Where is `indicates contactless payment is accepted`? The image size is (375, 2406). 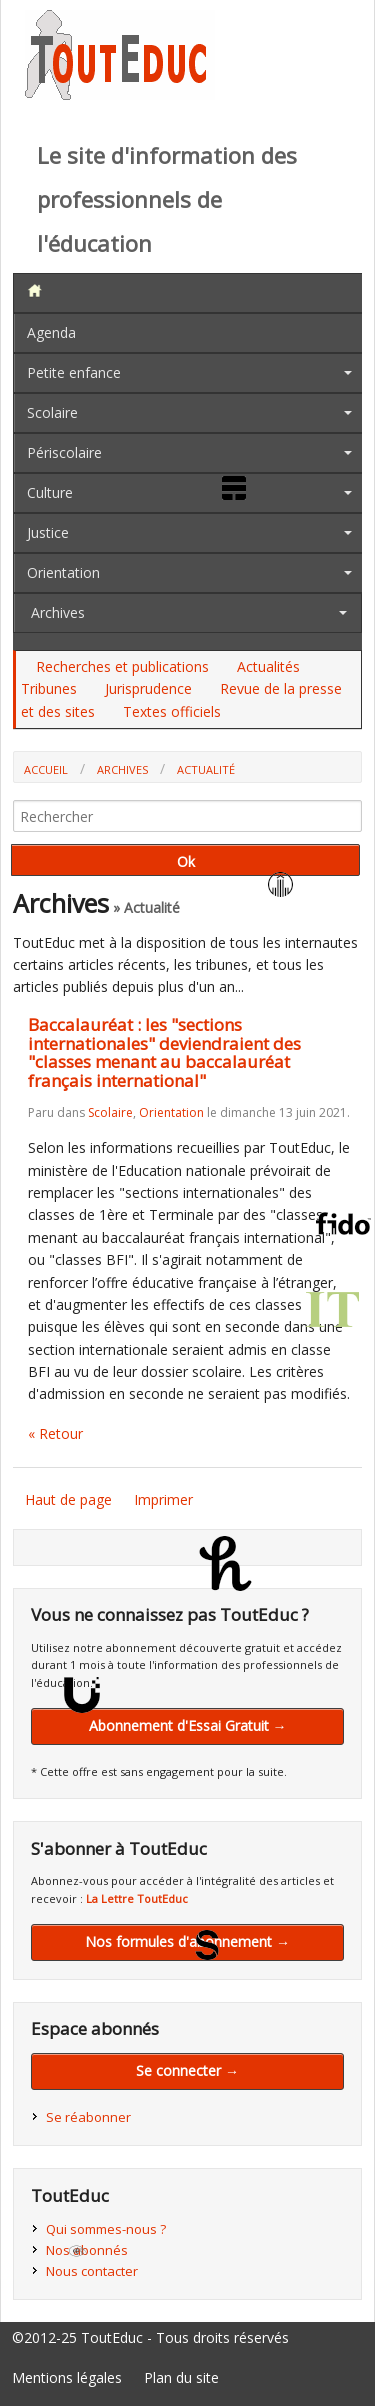
indicates contactless payment is accepted is located at coordinates (78, 2251).